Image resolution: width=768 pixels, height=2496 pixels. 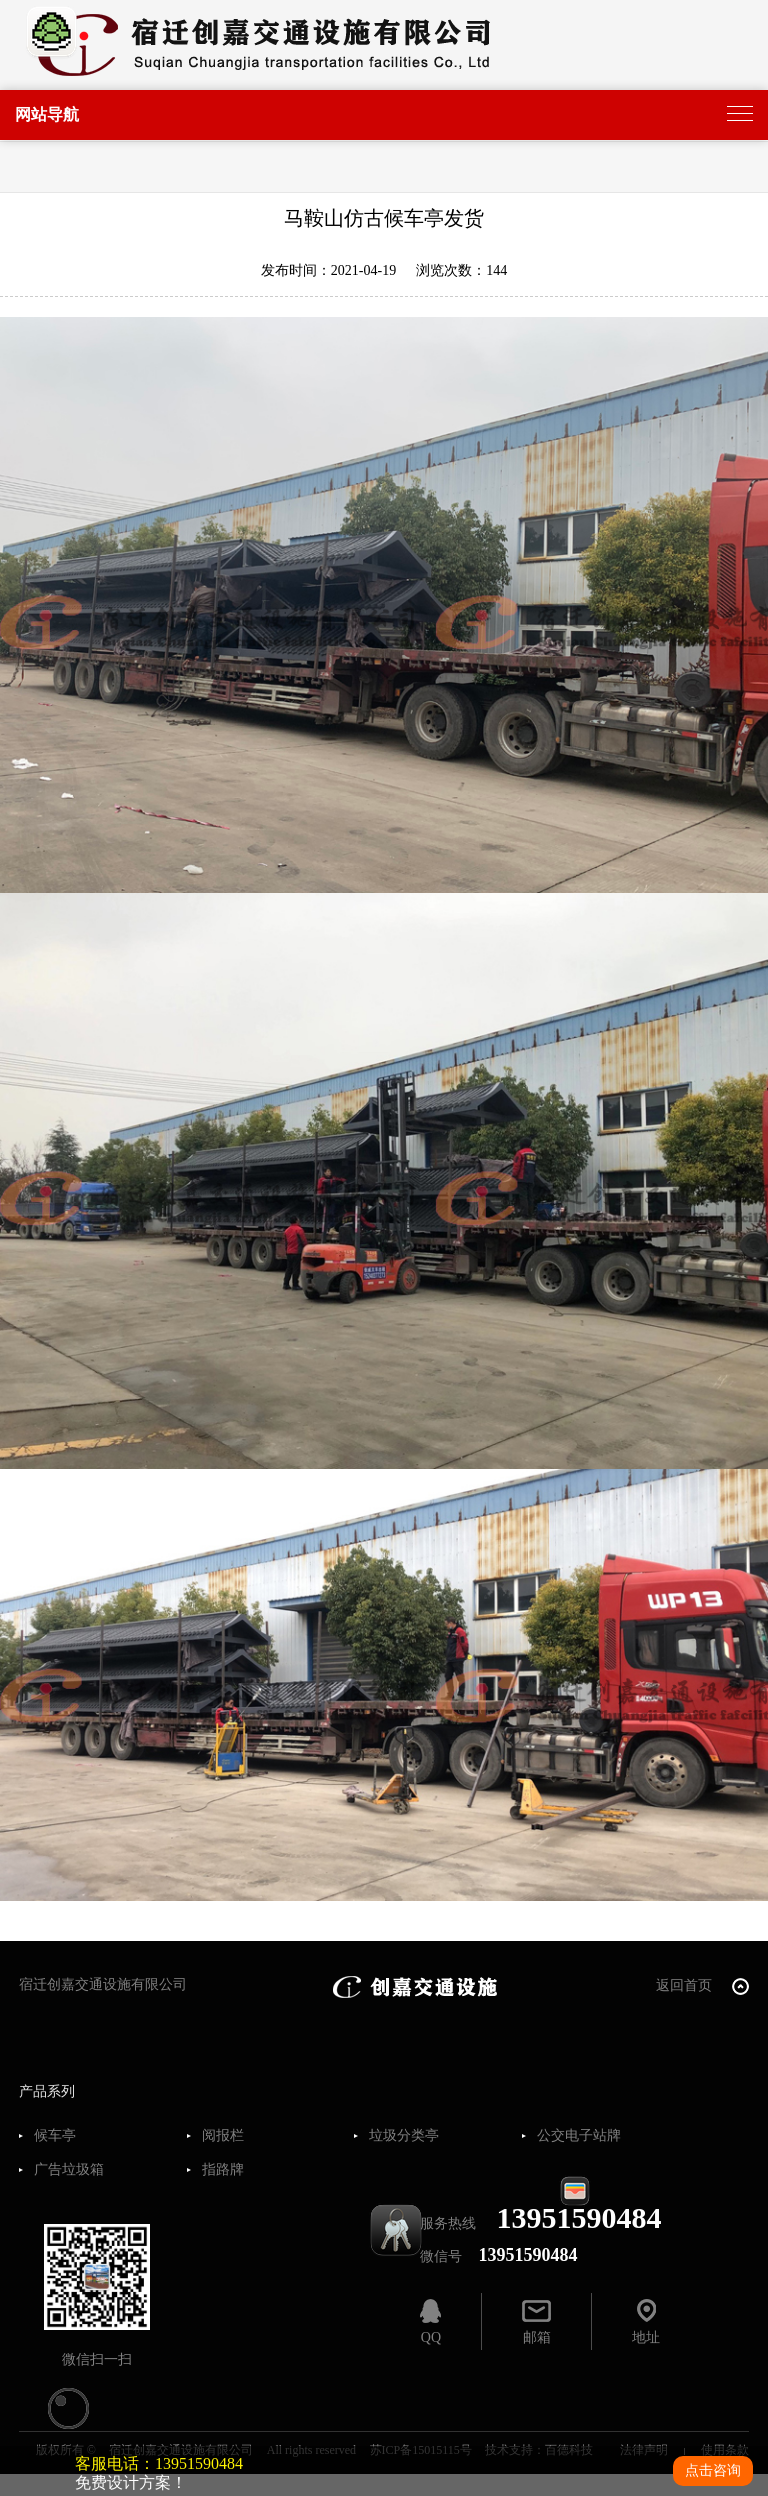 I want to click on open clockworks or timer application, so click(x=68, y=2408).